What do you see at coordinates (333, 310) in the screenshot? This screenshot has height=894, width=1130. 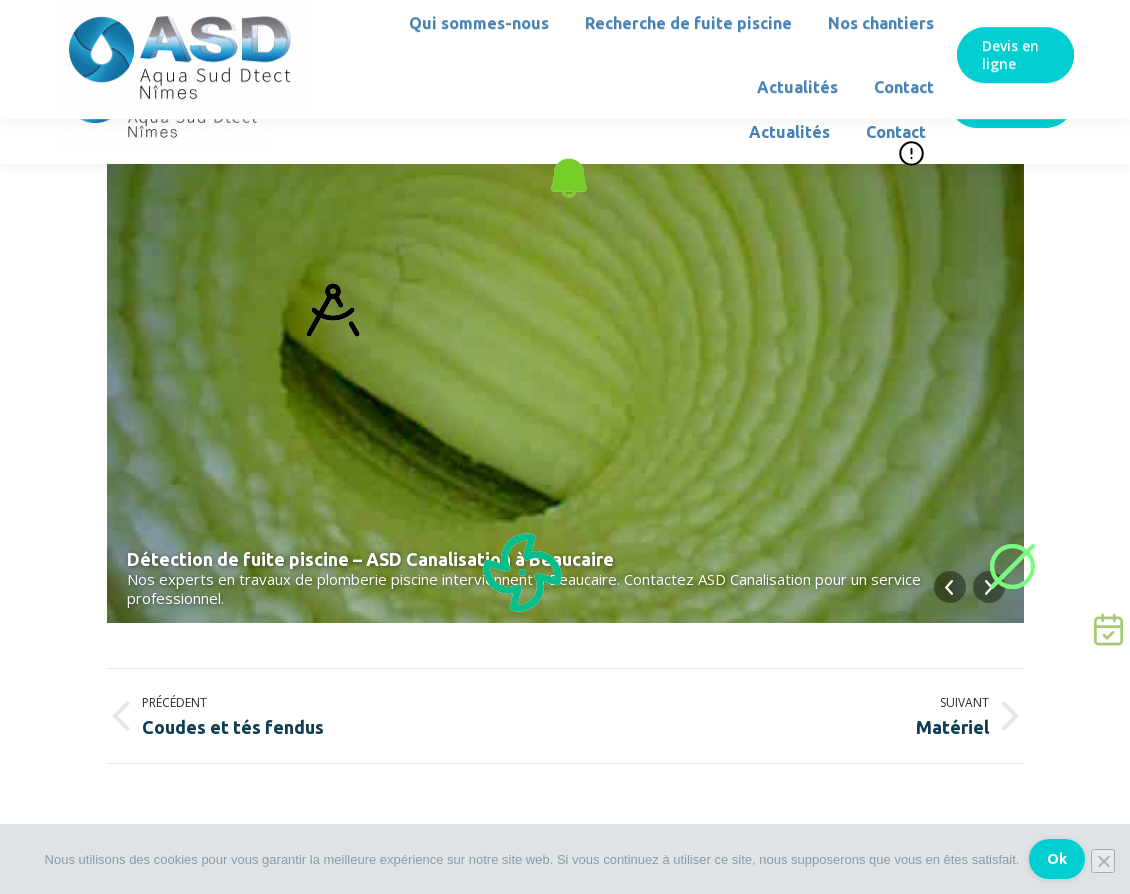 I see `access design or drawing tools` at bounding box center [333, 310].